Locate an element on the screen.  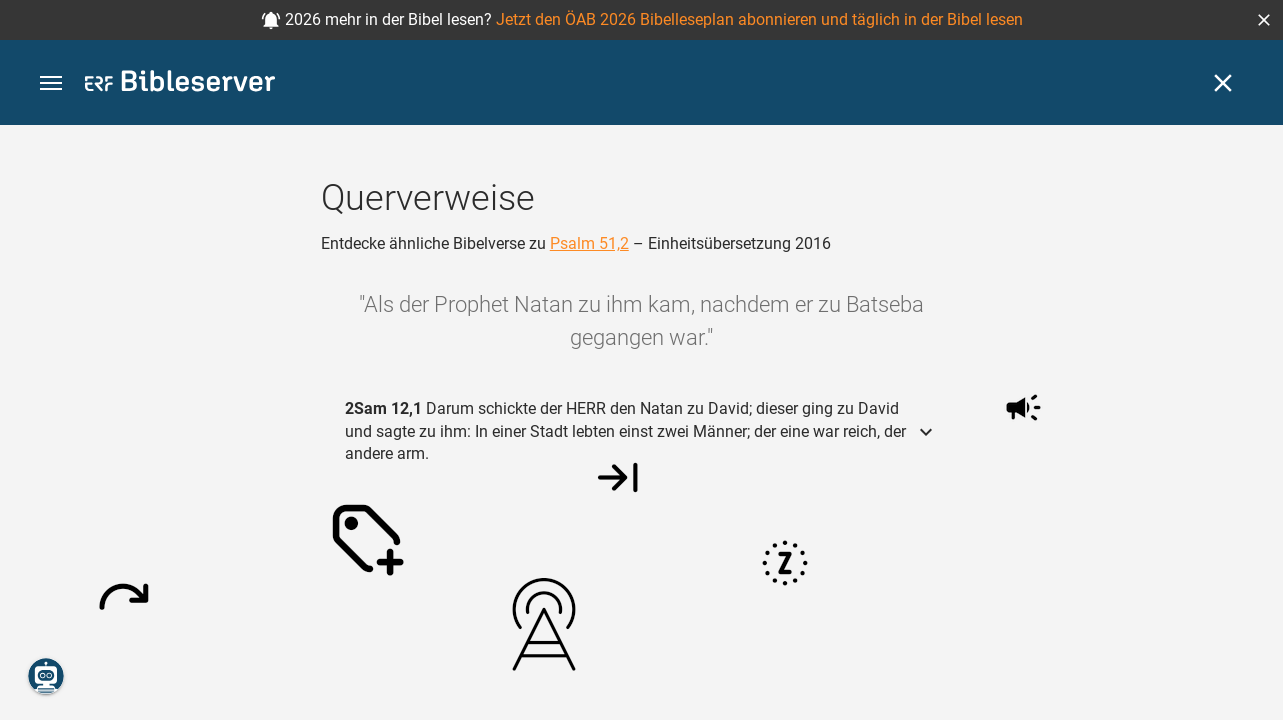
redo an action is located at coordinates (123, 595).